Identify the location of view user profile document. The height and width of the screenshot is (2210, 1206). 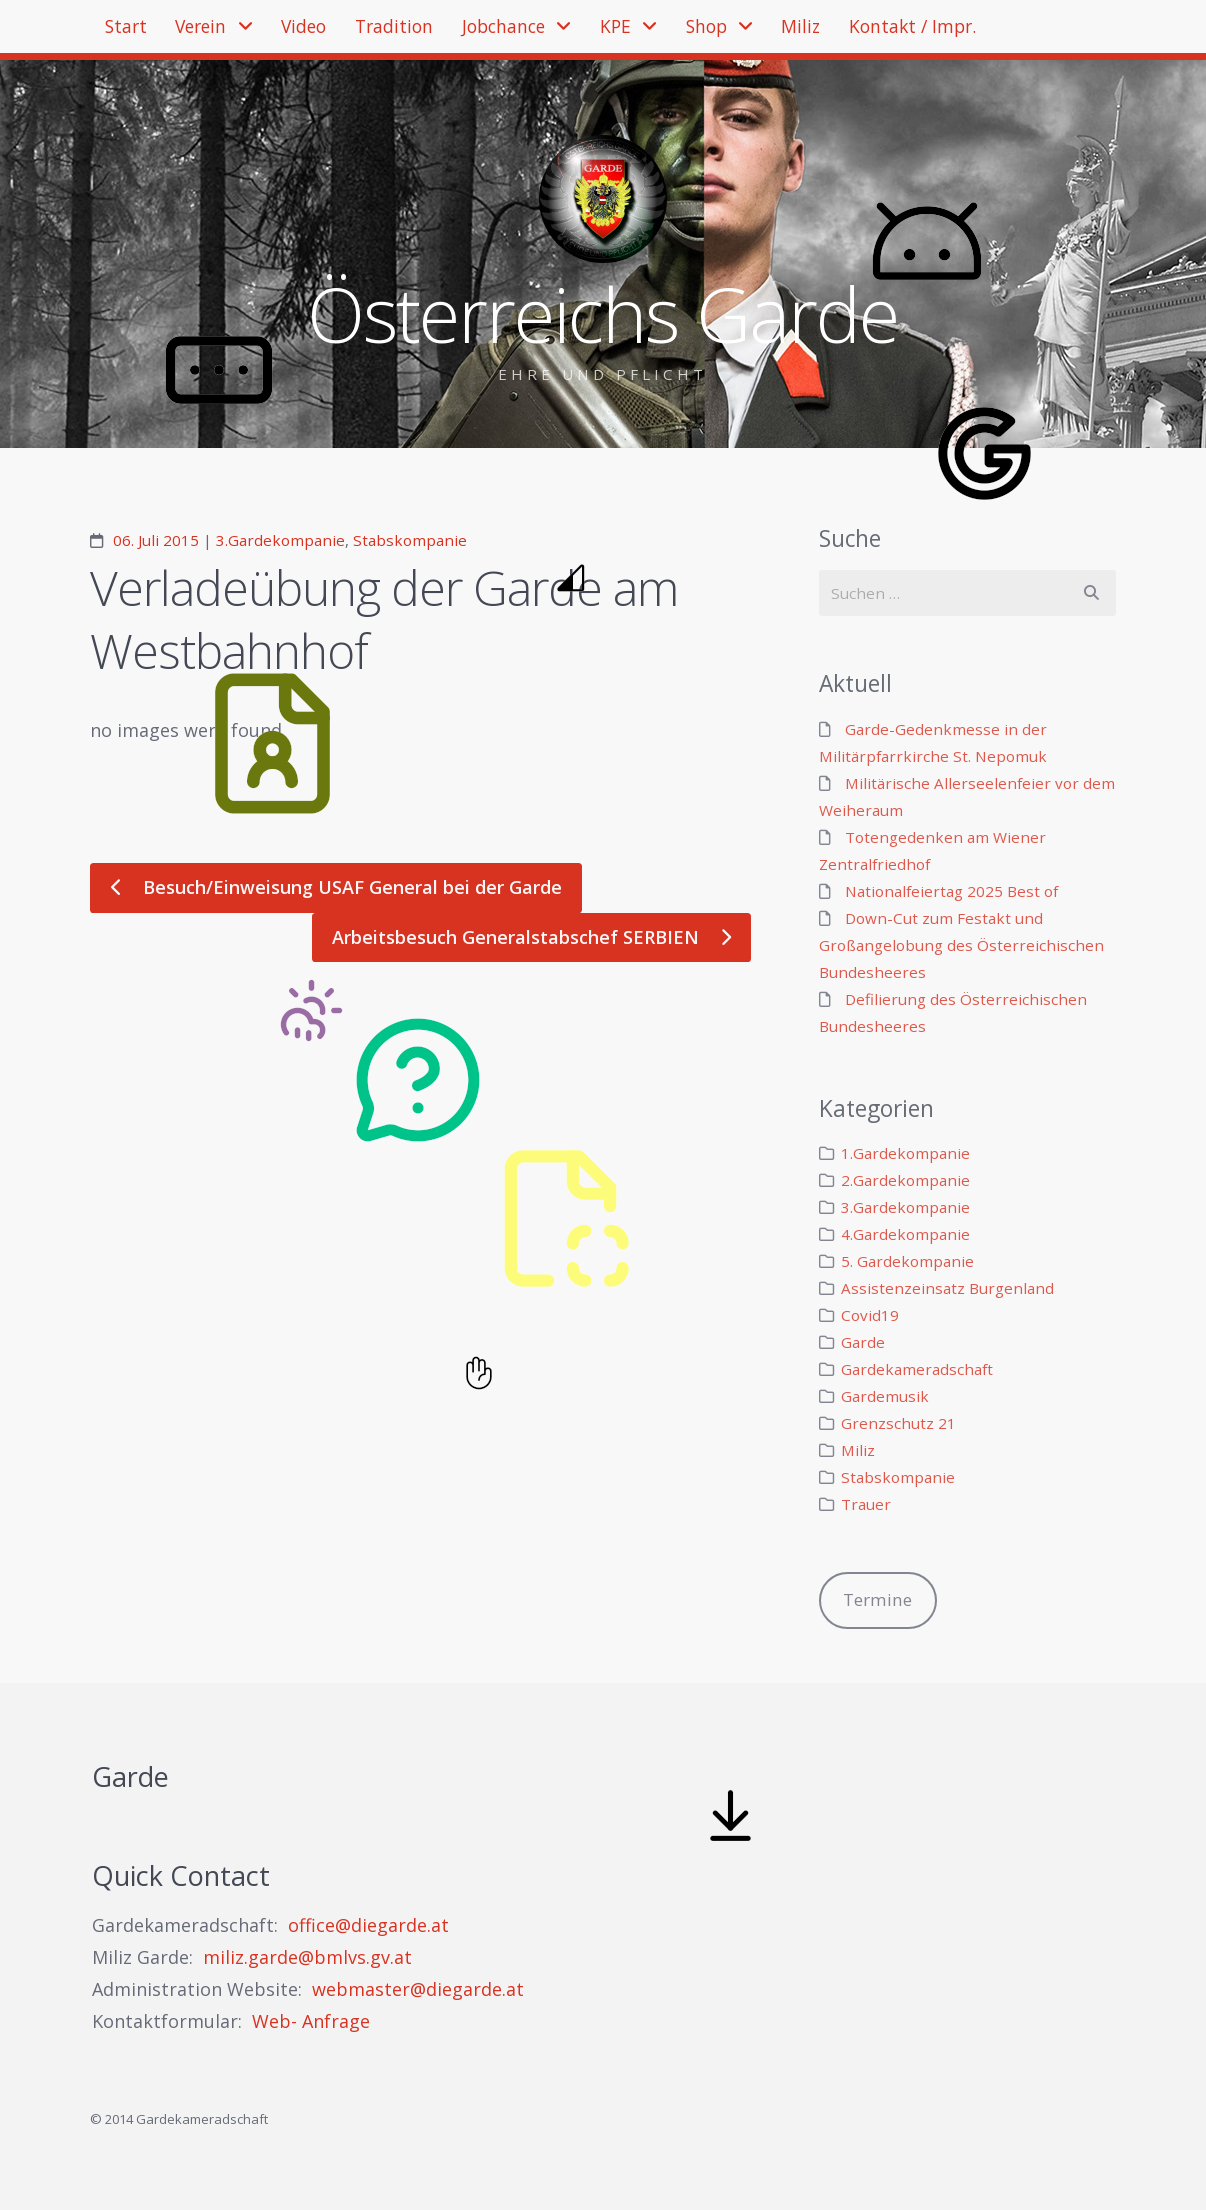
(272, 743).